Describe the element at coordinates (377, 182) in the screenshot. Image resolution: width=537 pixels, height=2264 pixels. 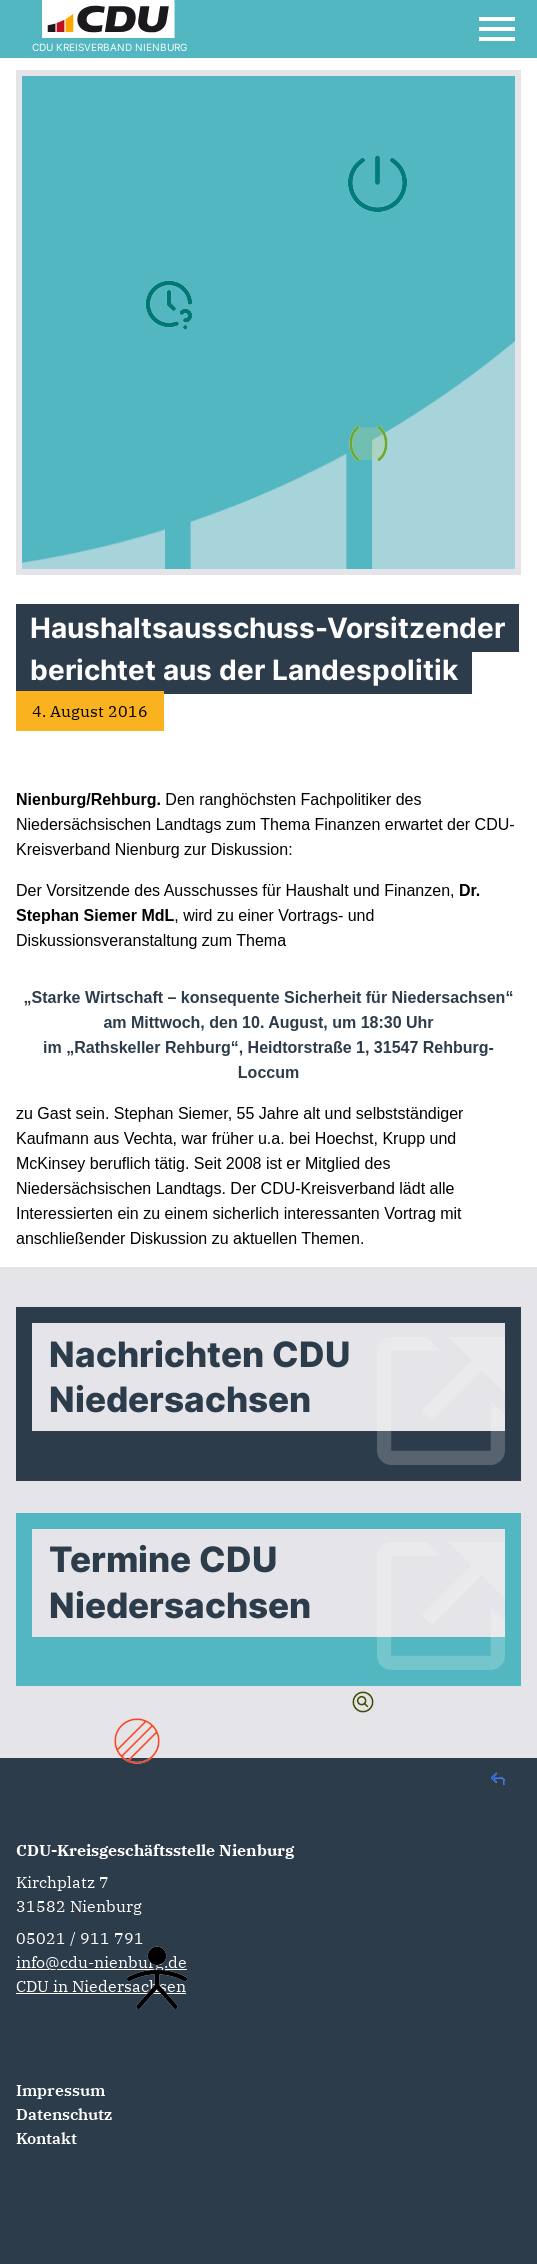
I see `turn device on or off` at that location.